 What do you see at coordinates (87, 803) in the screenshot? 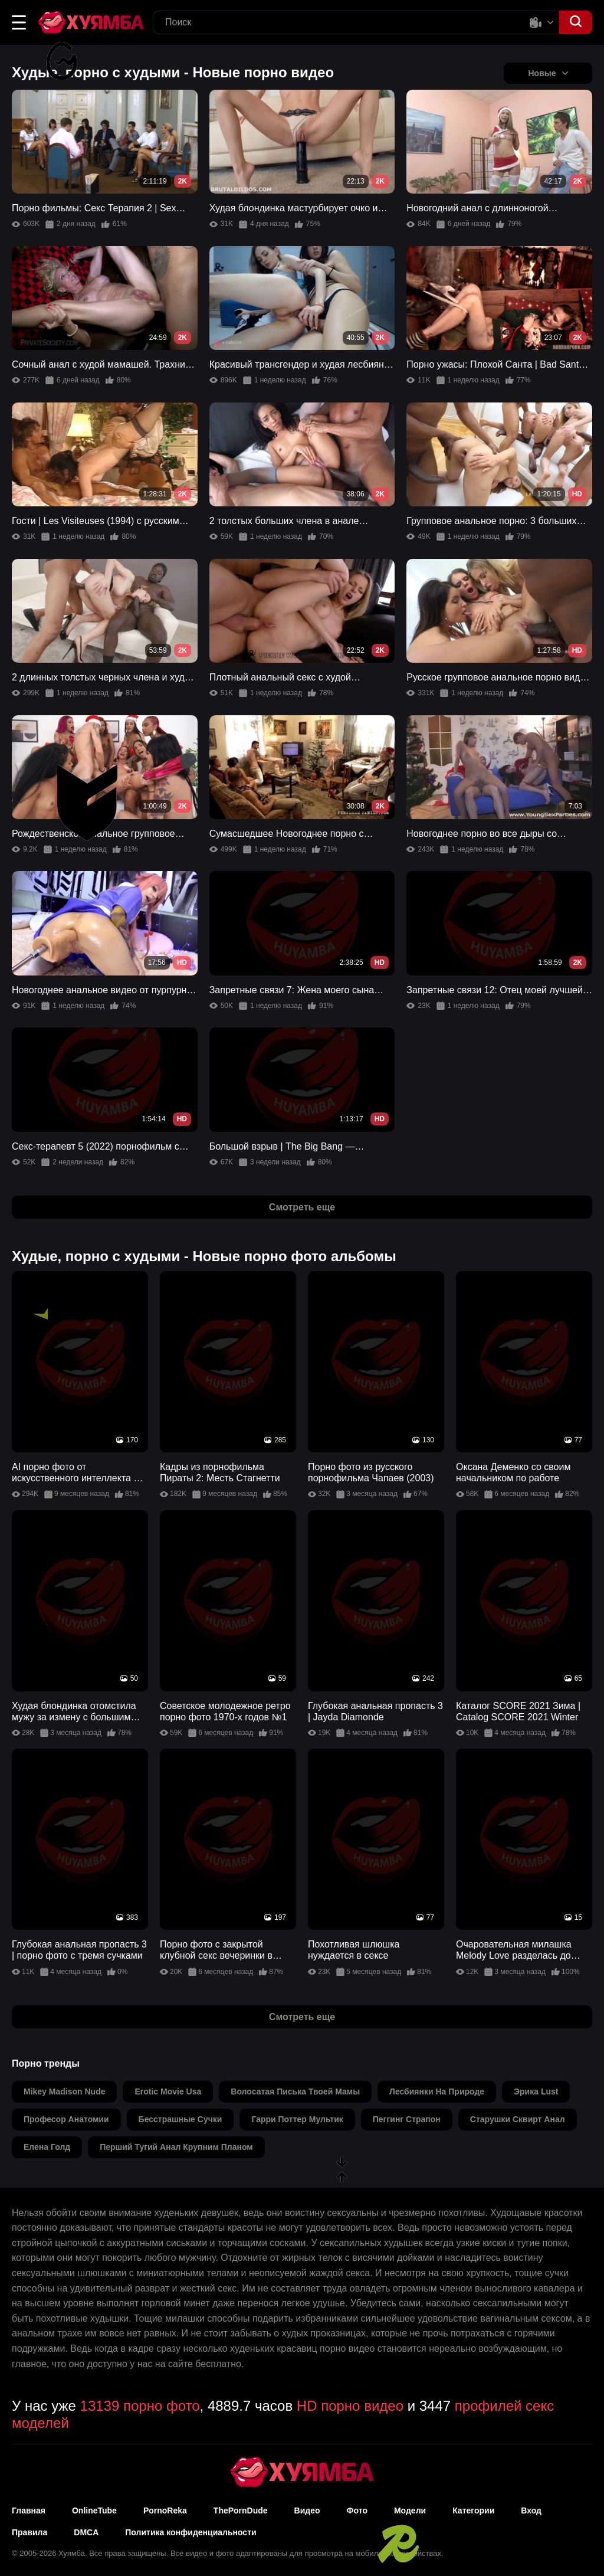
I see `visit Big Cartel website or app` at bounding box center [87, 803].